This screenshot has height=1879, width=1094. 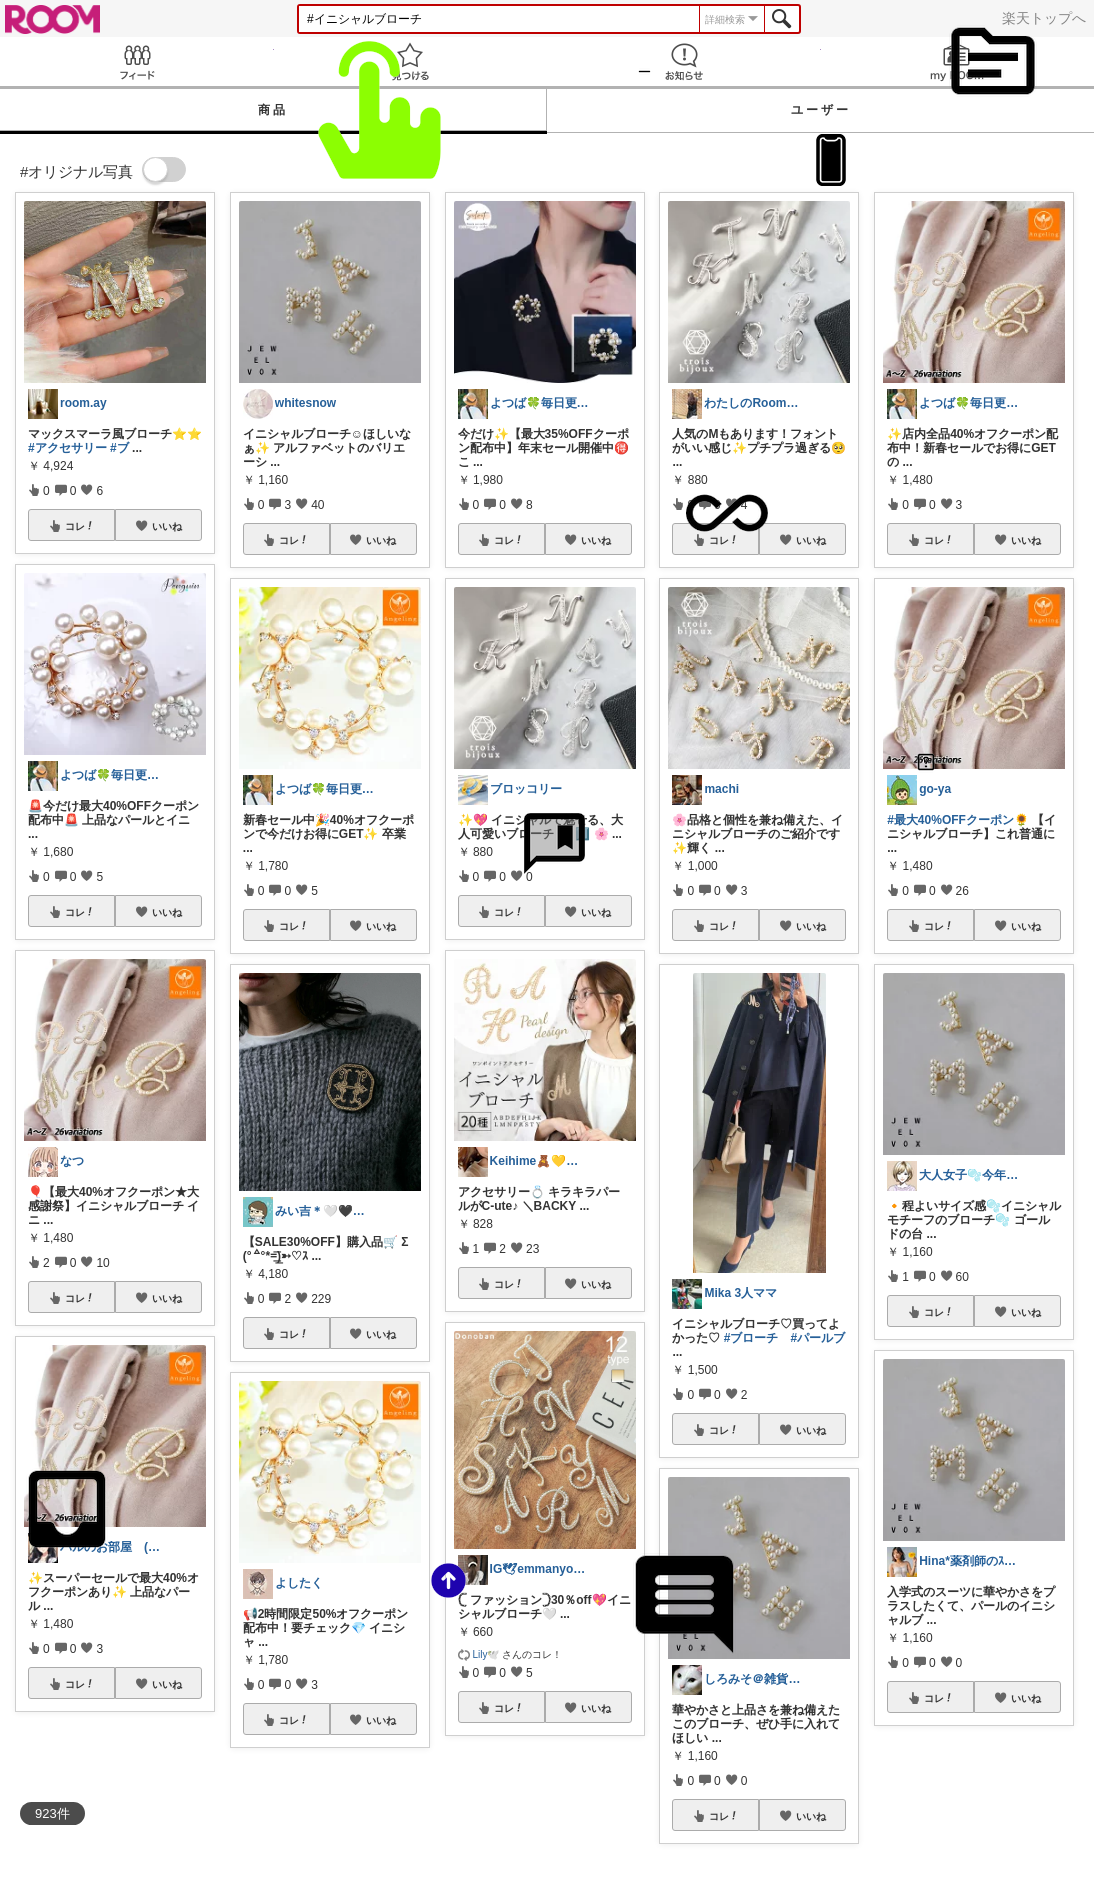 I want to click on insert a horizontal divider line, so click(x=644, y=71).